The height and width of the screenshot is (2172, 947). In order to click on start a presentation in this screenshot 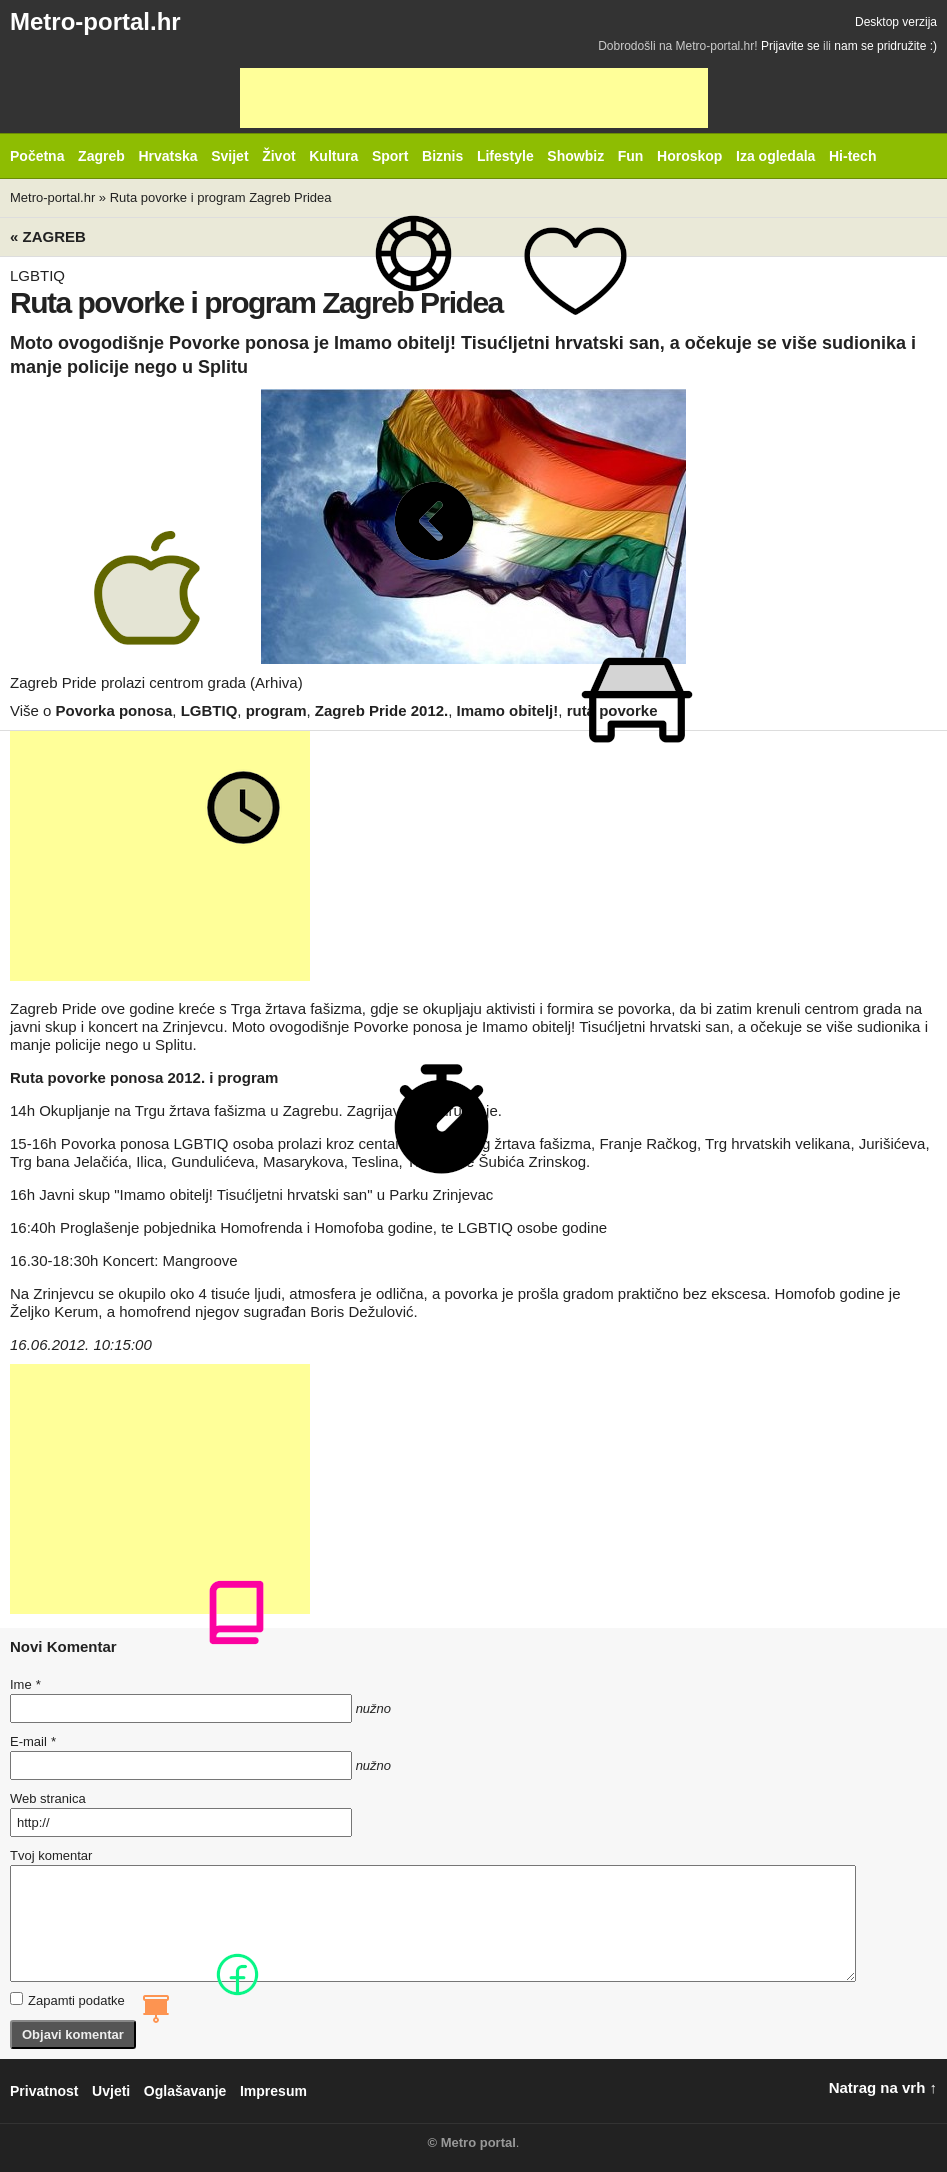, I will do `click(156, 2007)`.